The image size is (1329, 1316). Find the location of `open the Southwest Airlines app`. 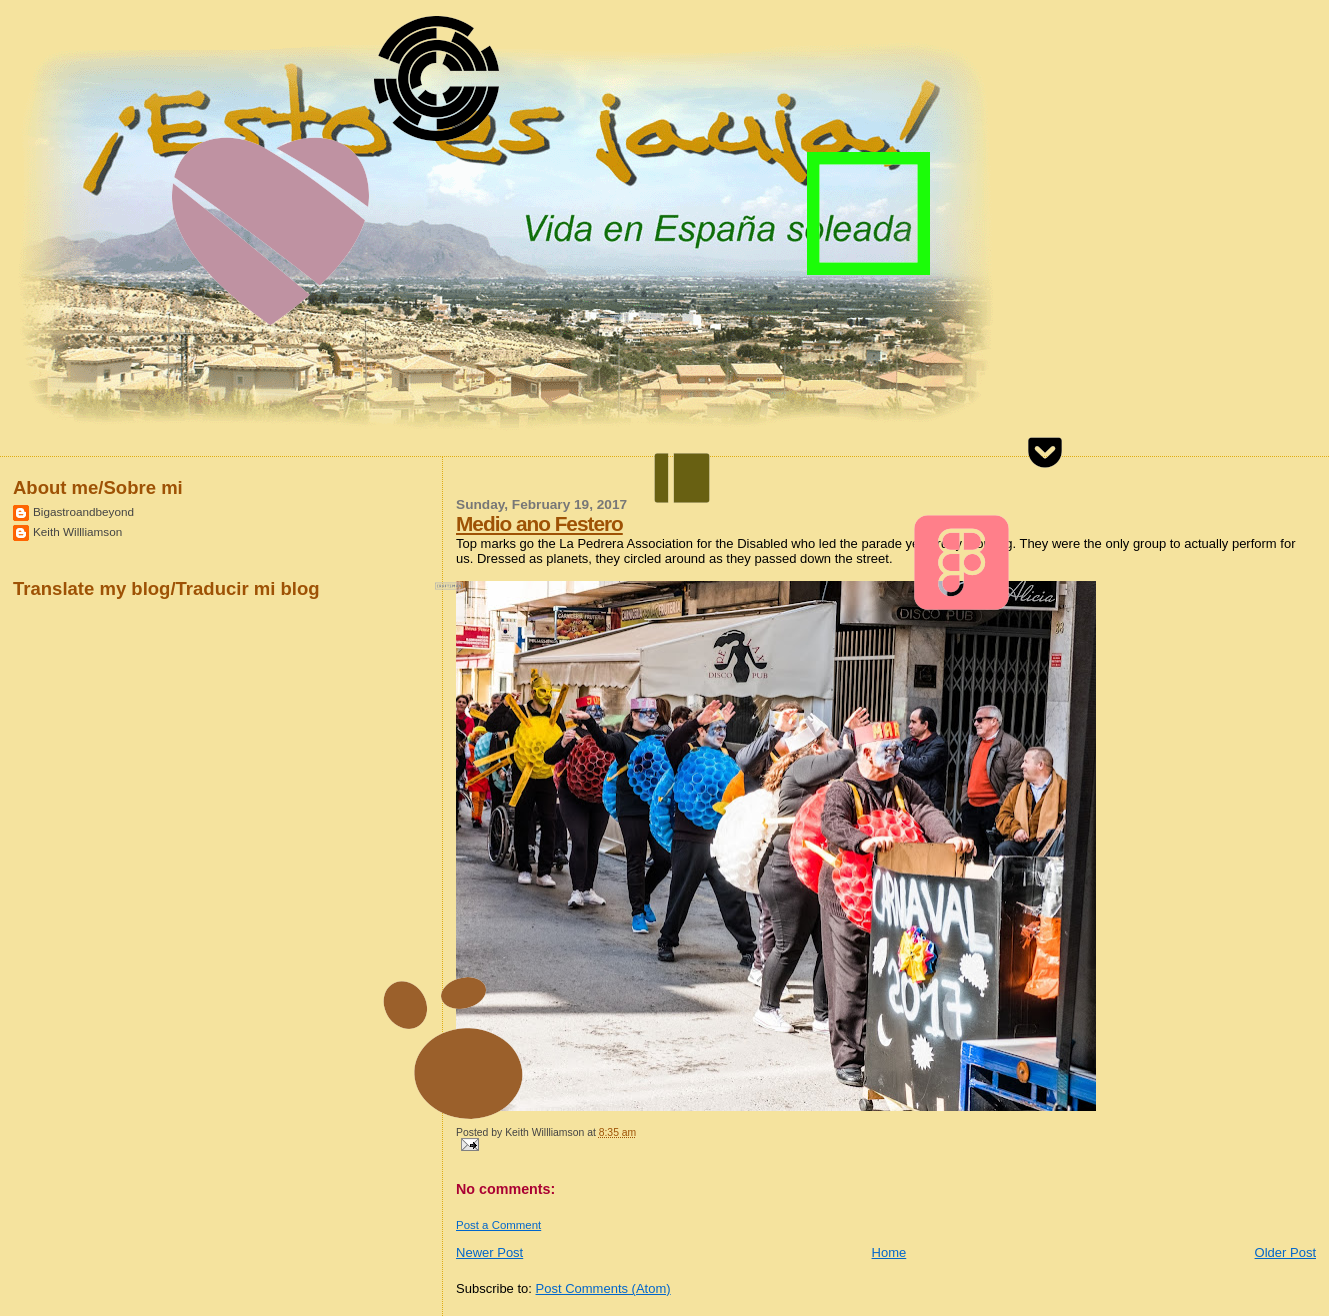

open the Southwest Airlines app is located at coordinates (270, 231).